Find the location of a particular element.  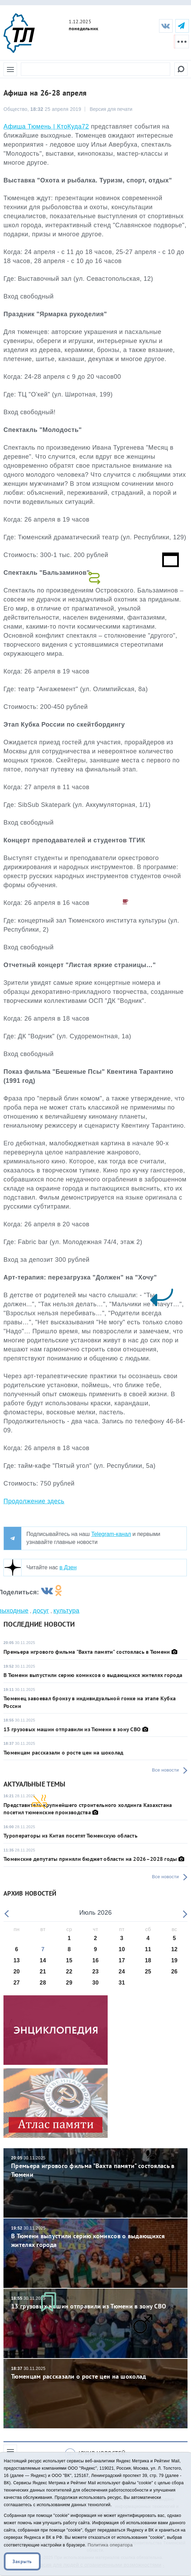

take a coffee break or pause work is located at coordinates (125, 901).